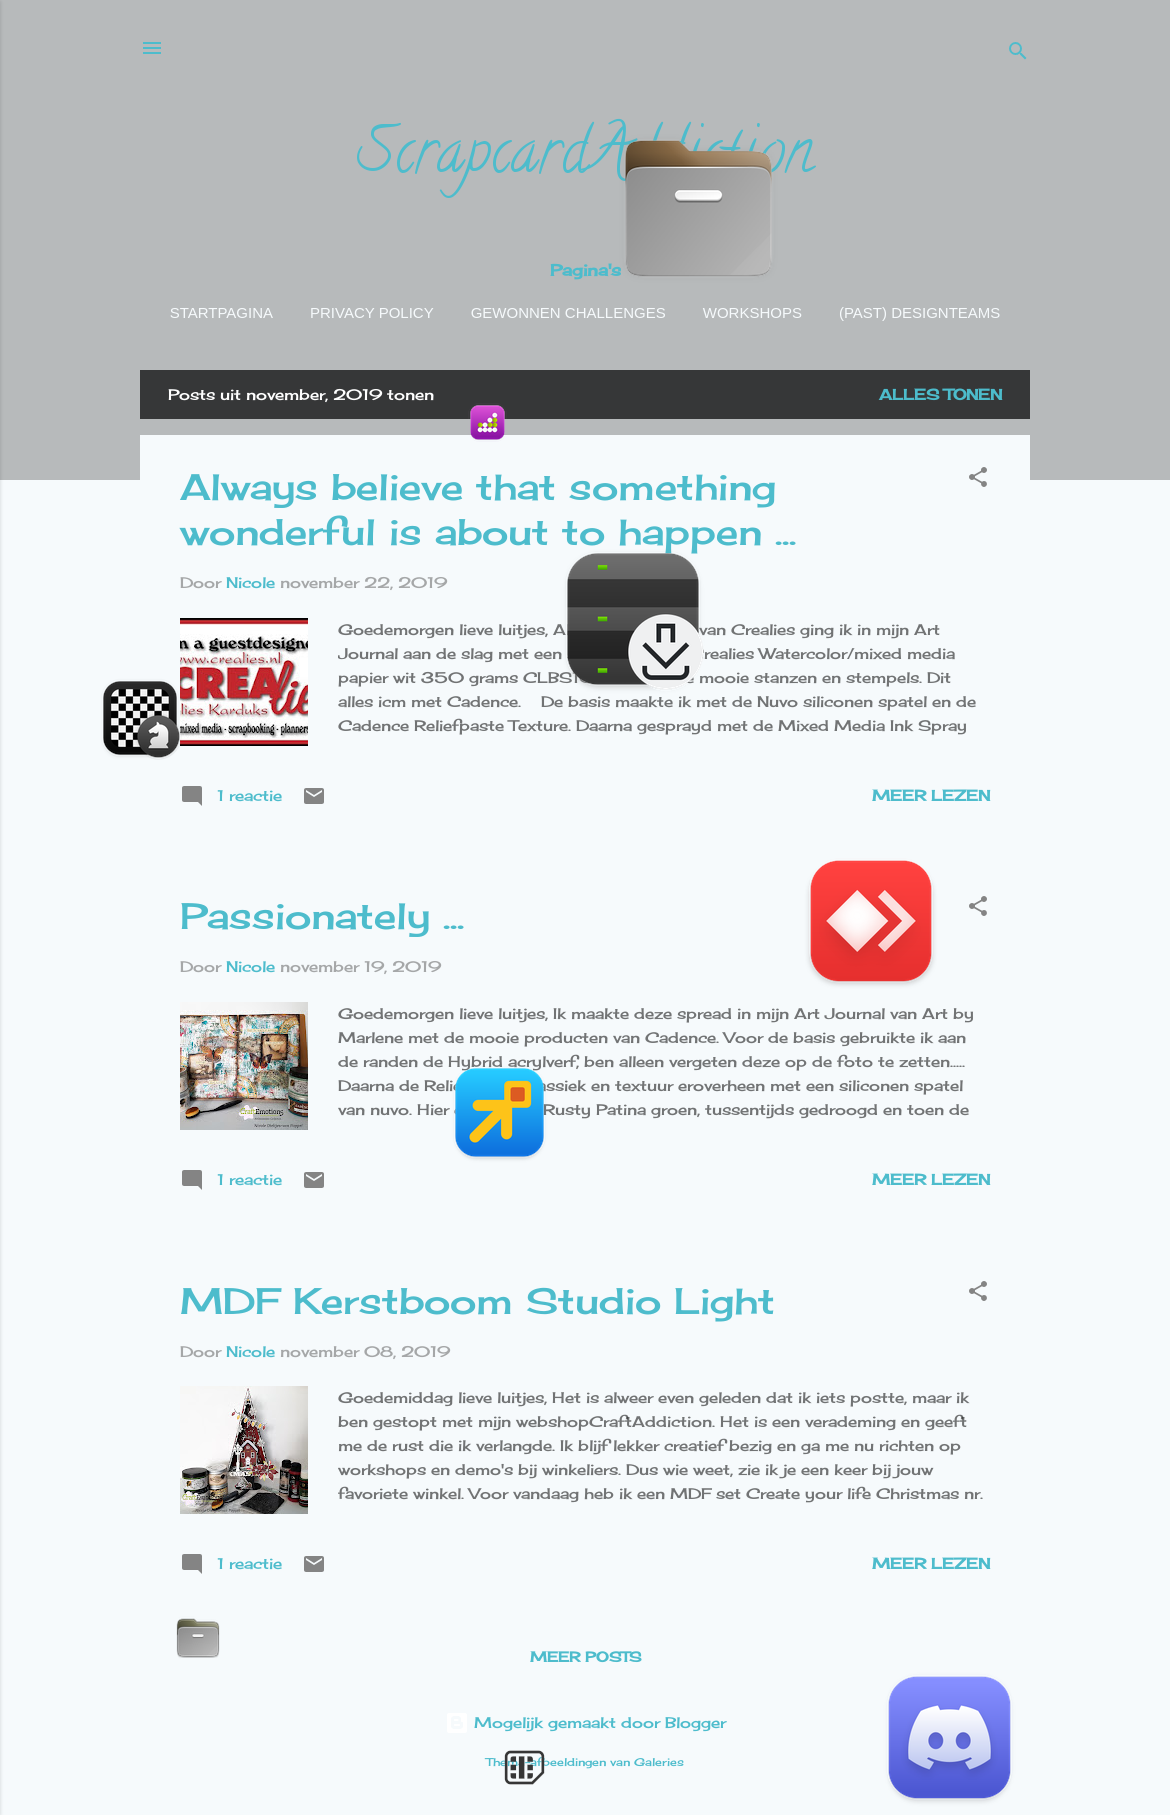 Image resolution: width=1170 pixels, height=1815 pixels. What do you see at coordinates (633, 619) in the screenshot?
I see `configure network server installation settings` at bounding box center [633, 619].